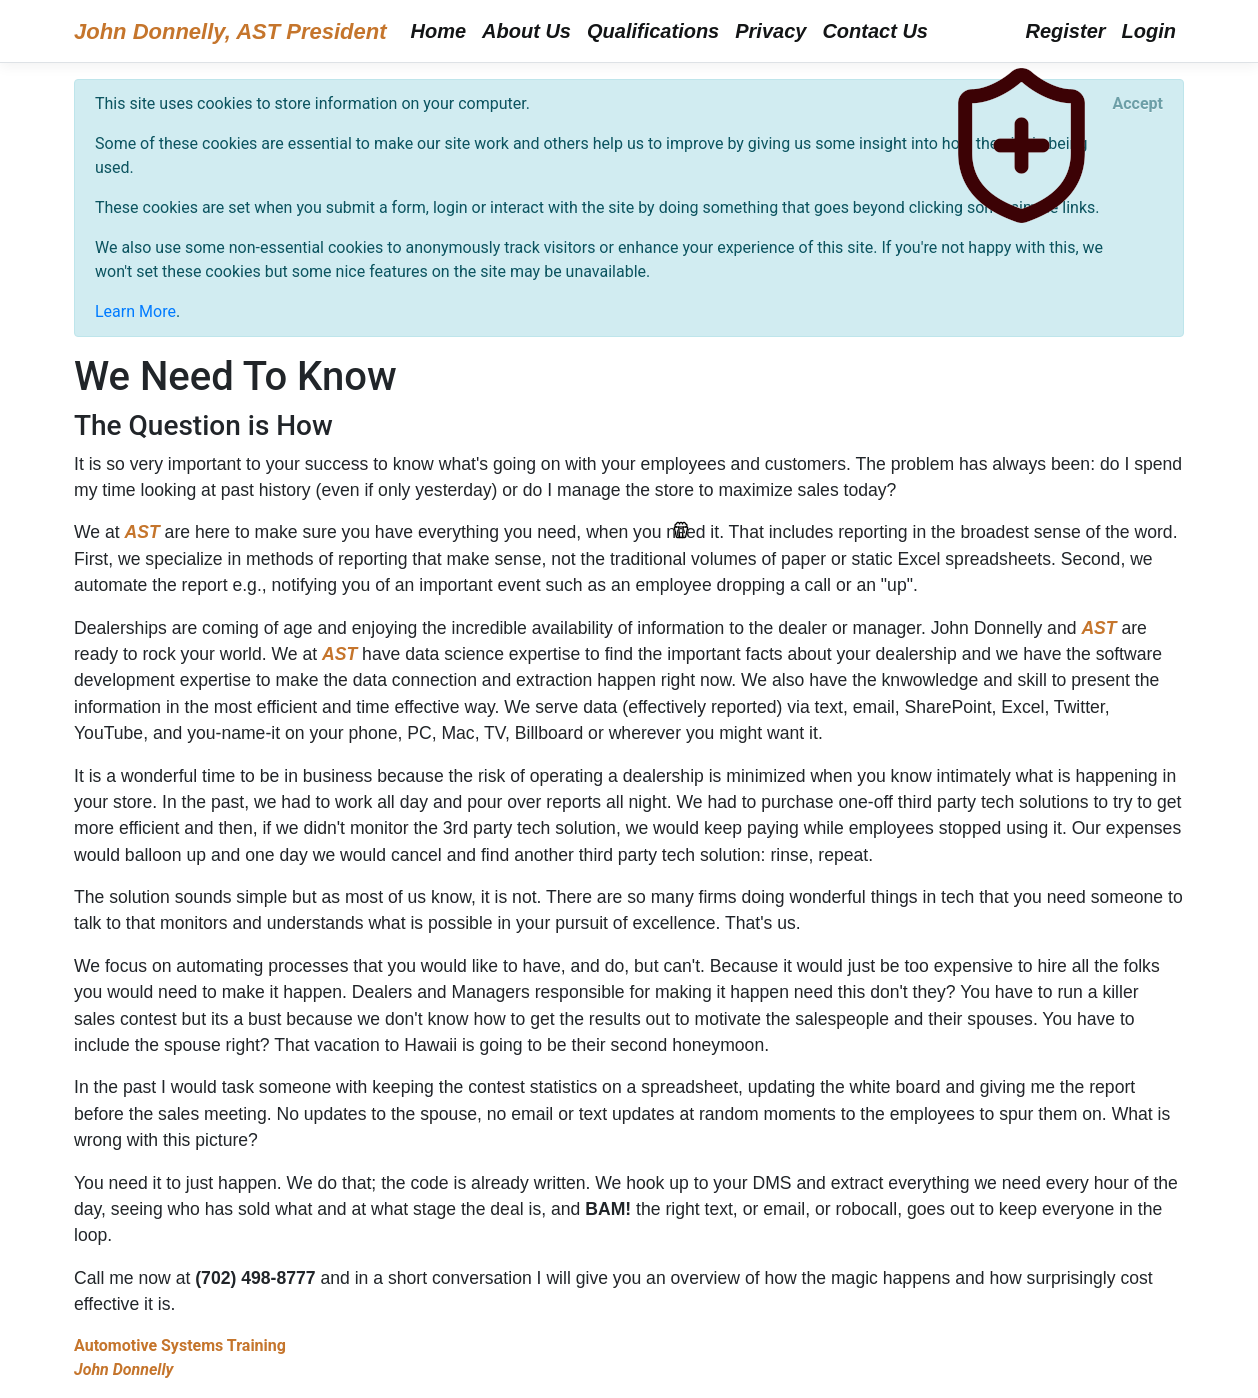  I want to click on add a new security feature or protection, so click(1021, 145).